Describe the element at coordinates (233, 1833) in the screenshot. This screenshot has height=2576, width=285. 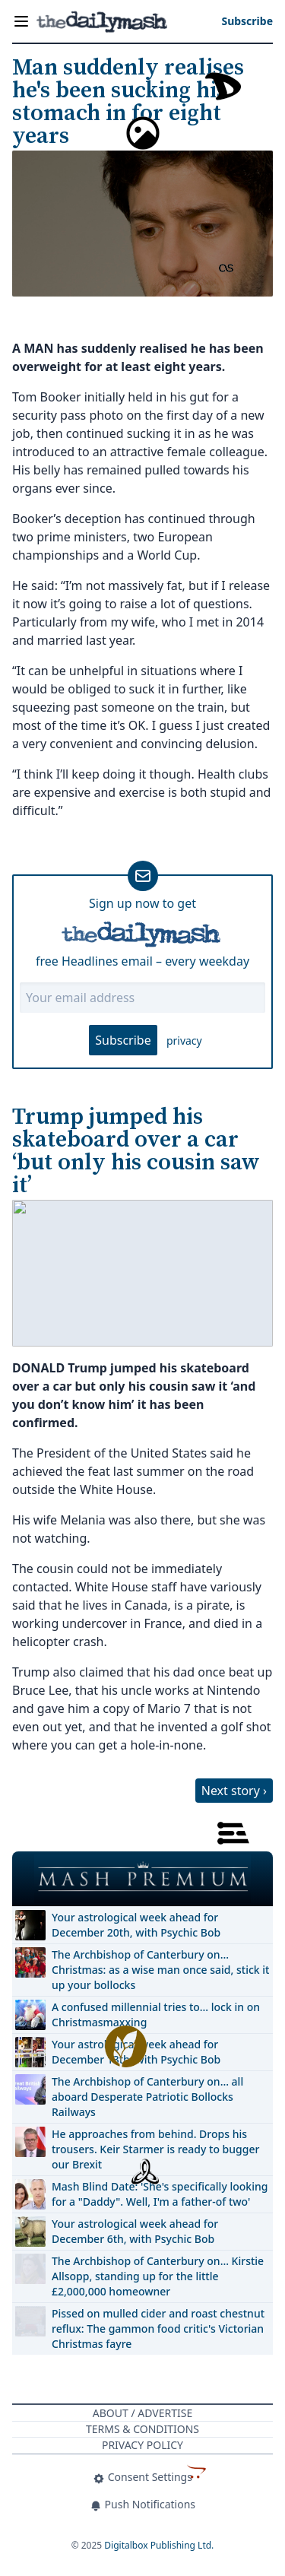
I see `open Edge Impulse platform` at that location.